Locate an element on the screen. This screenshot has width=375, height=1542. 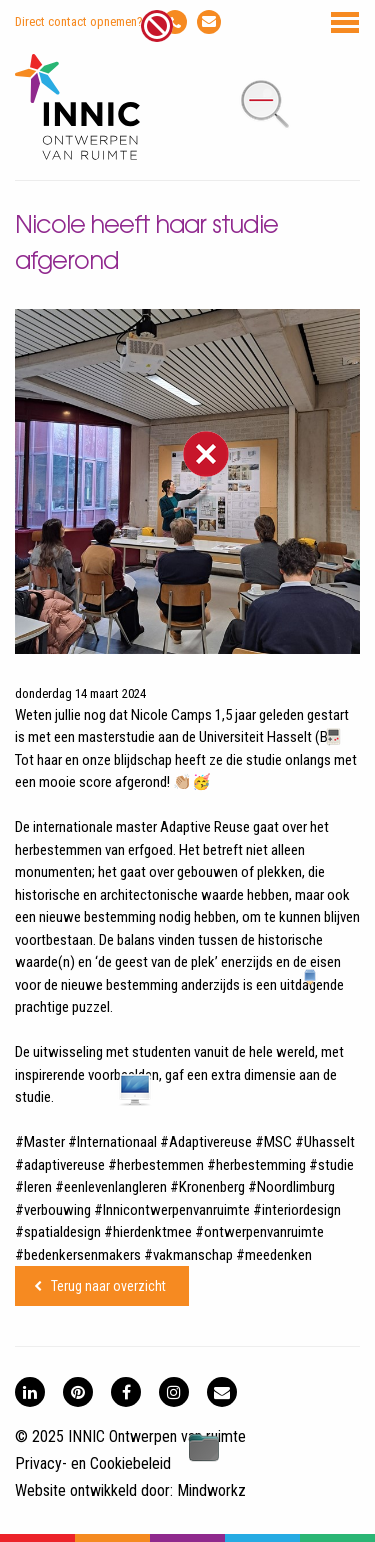
cancel or abort current action is located at coordinates (157, 26).